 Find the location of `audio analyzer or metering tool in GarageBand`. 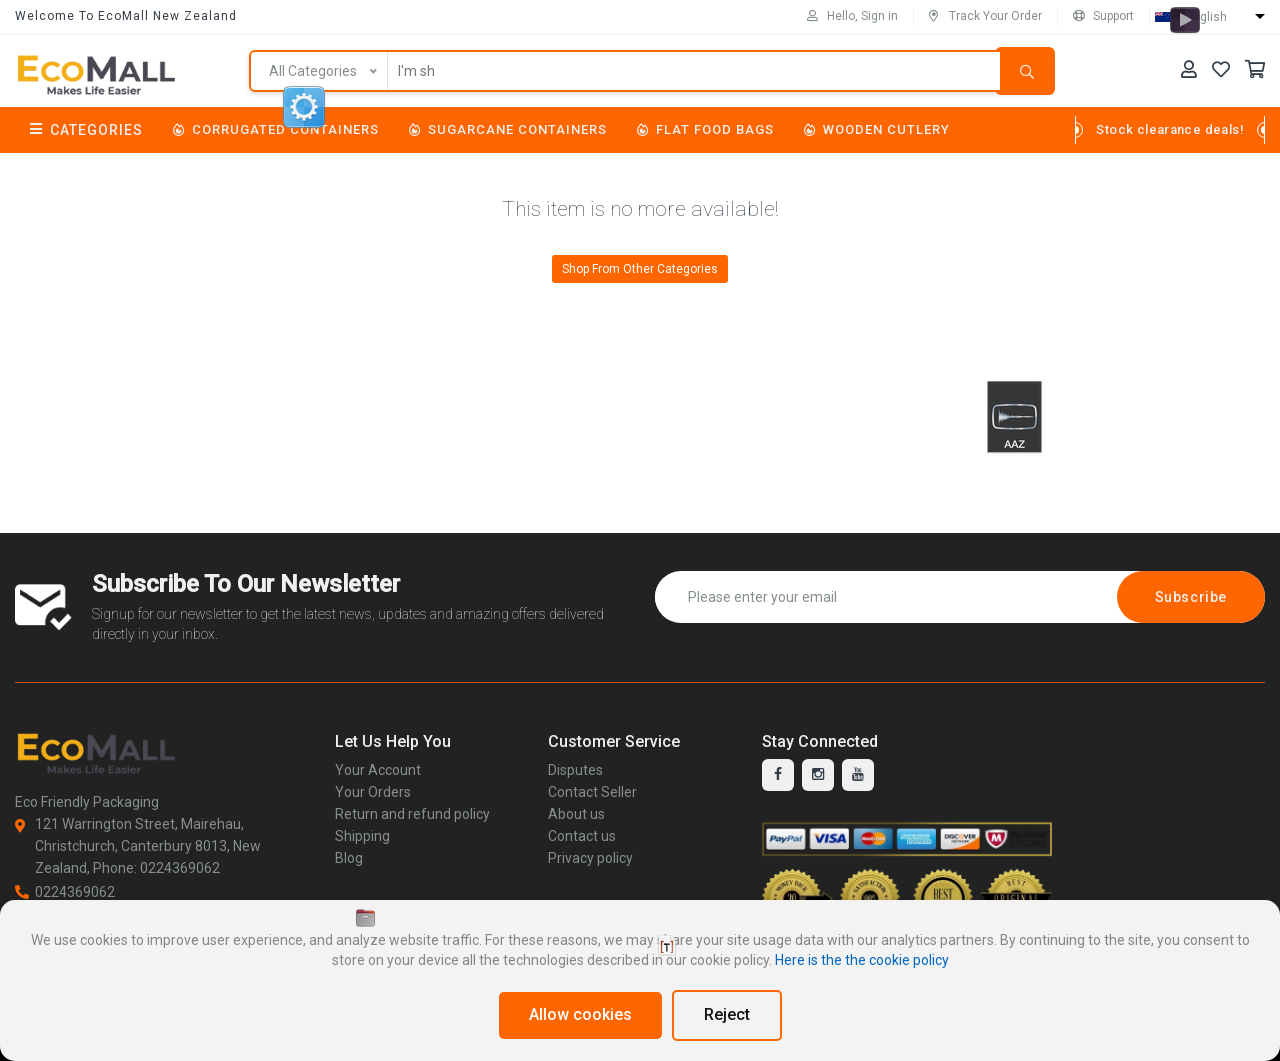

audio analyzer or metering tool in GarageBand is located at coordinates (1014, 418).